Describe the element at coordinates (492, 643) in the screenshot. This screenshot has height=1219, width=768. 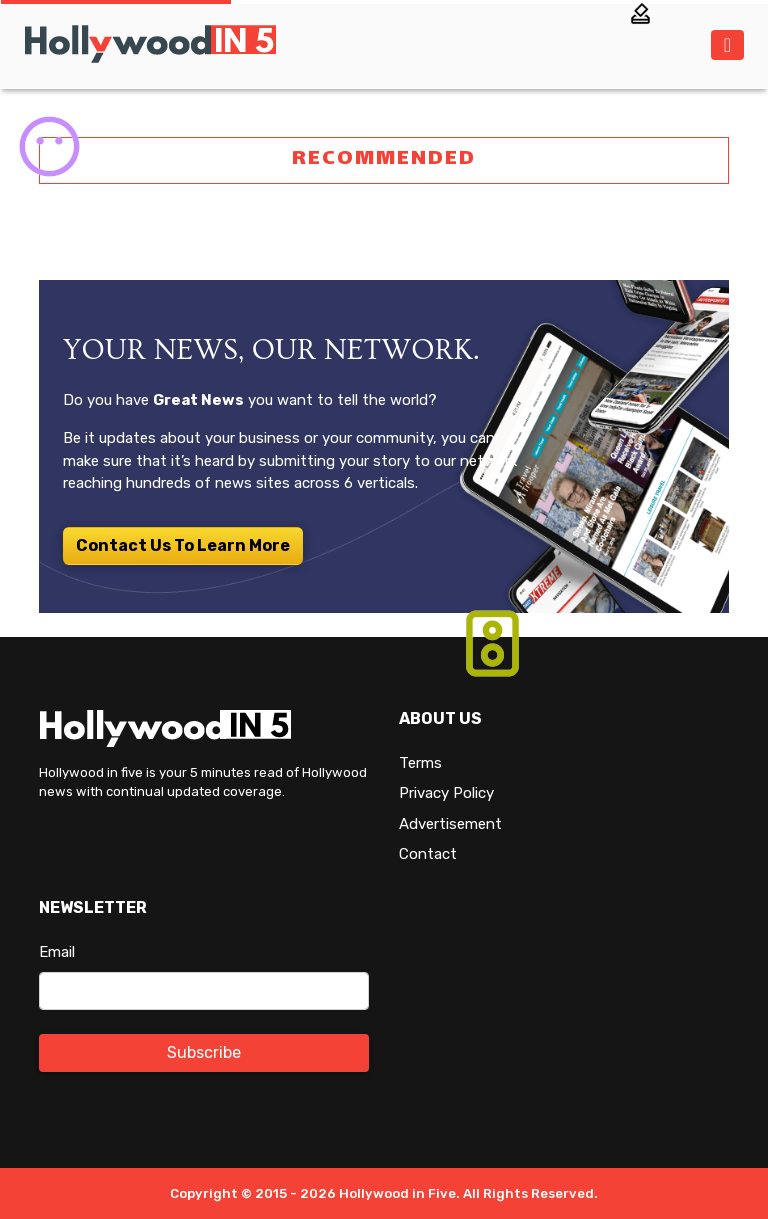
I see `adjust audio or speaker settings` at that location.